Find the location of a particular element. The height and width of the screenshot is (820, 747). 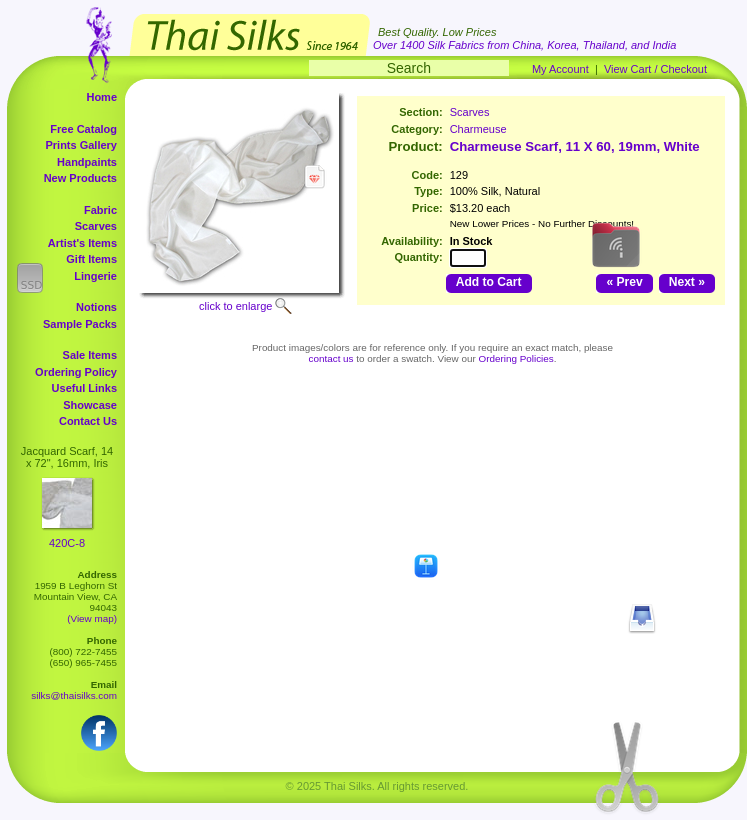

a ruby programming language source file is located at coordinates (314, 176).